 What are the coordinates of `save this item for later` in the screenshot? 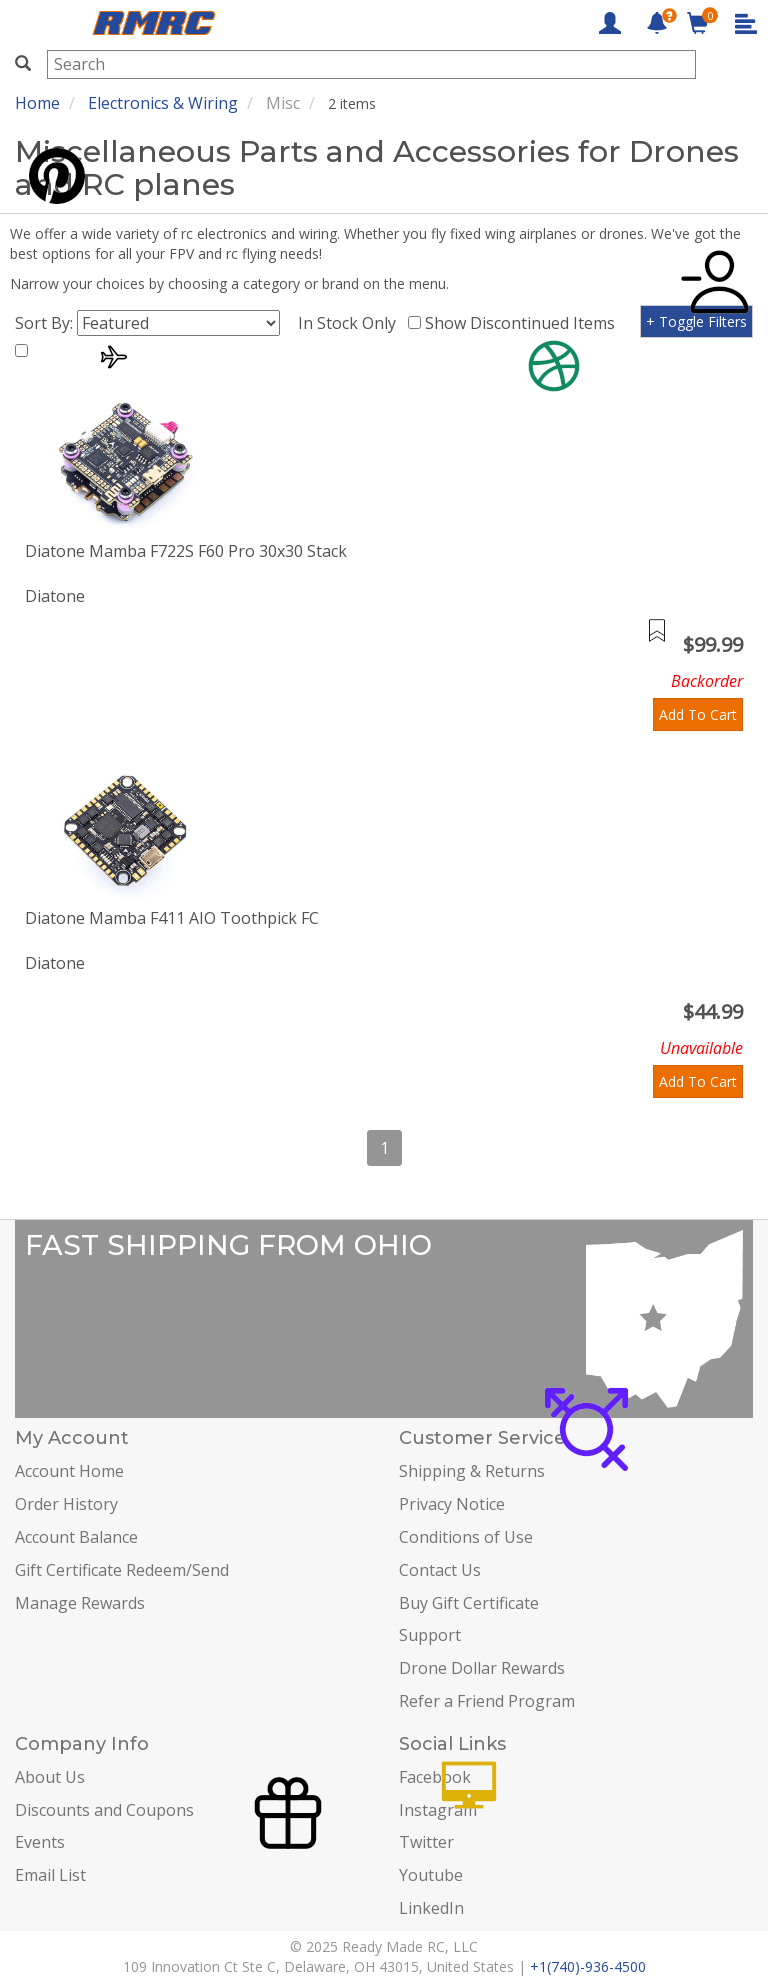 It's located at (657, 630).